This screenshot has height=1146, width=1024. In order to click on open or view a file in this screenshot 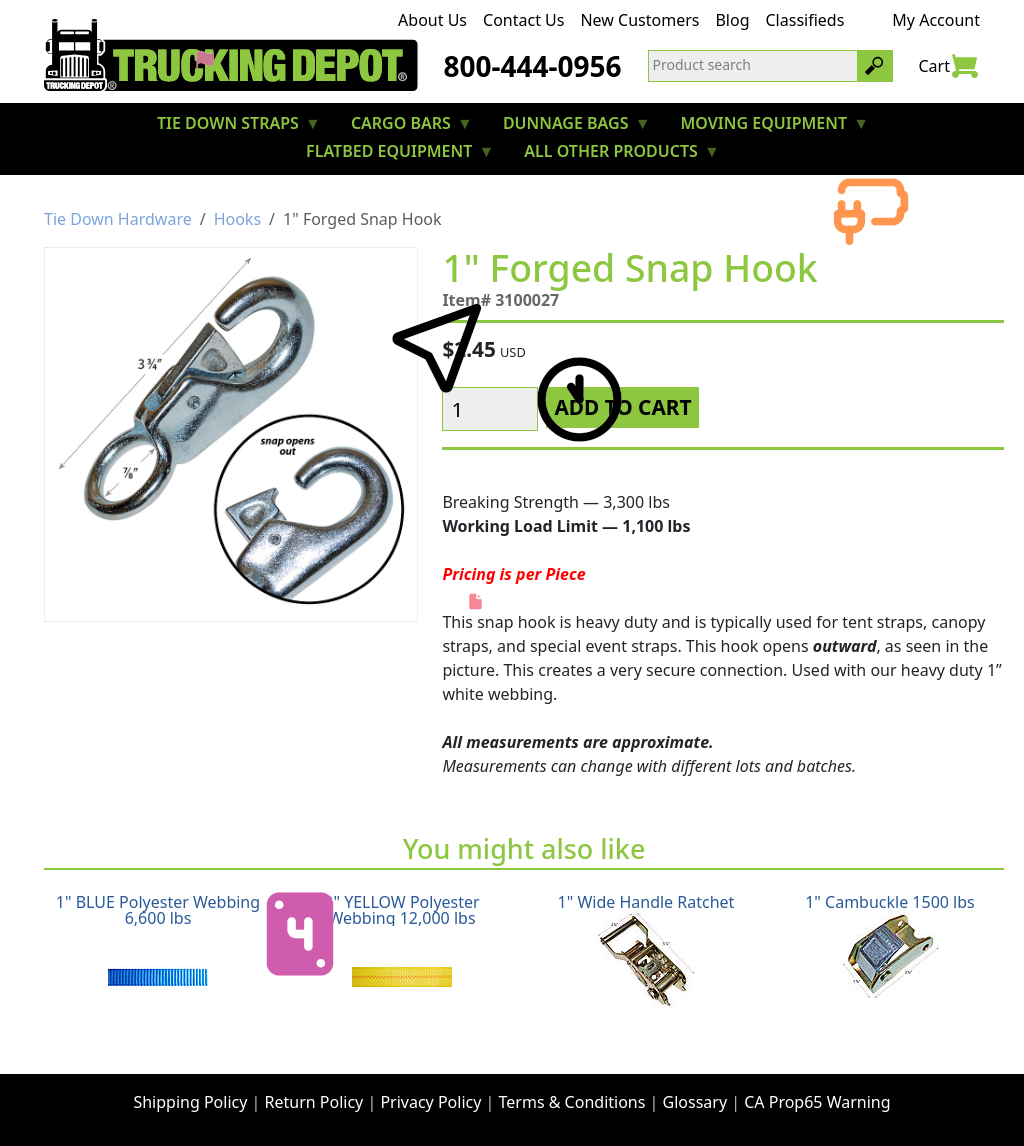, I will do `click(475, 601)`.